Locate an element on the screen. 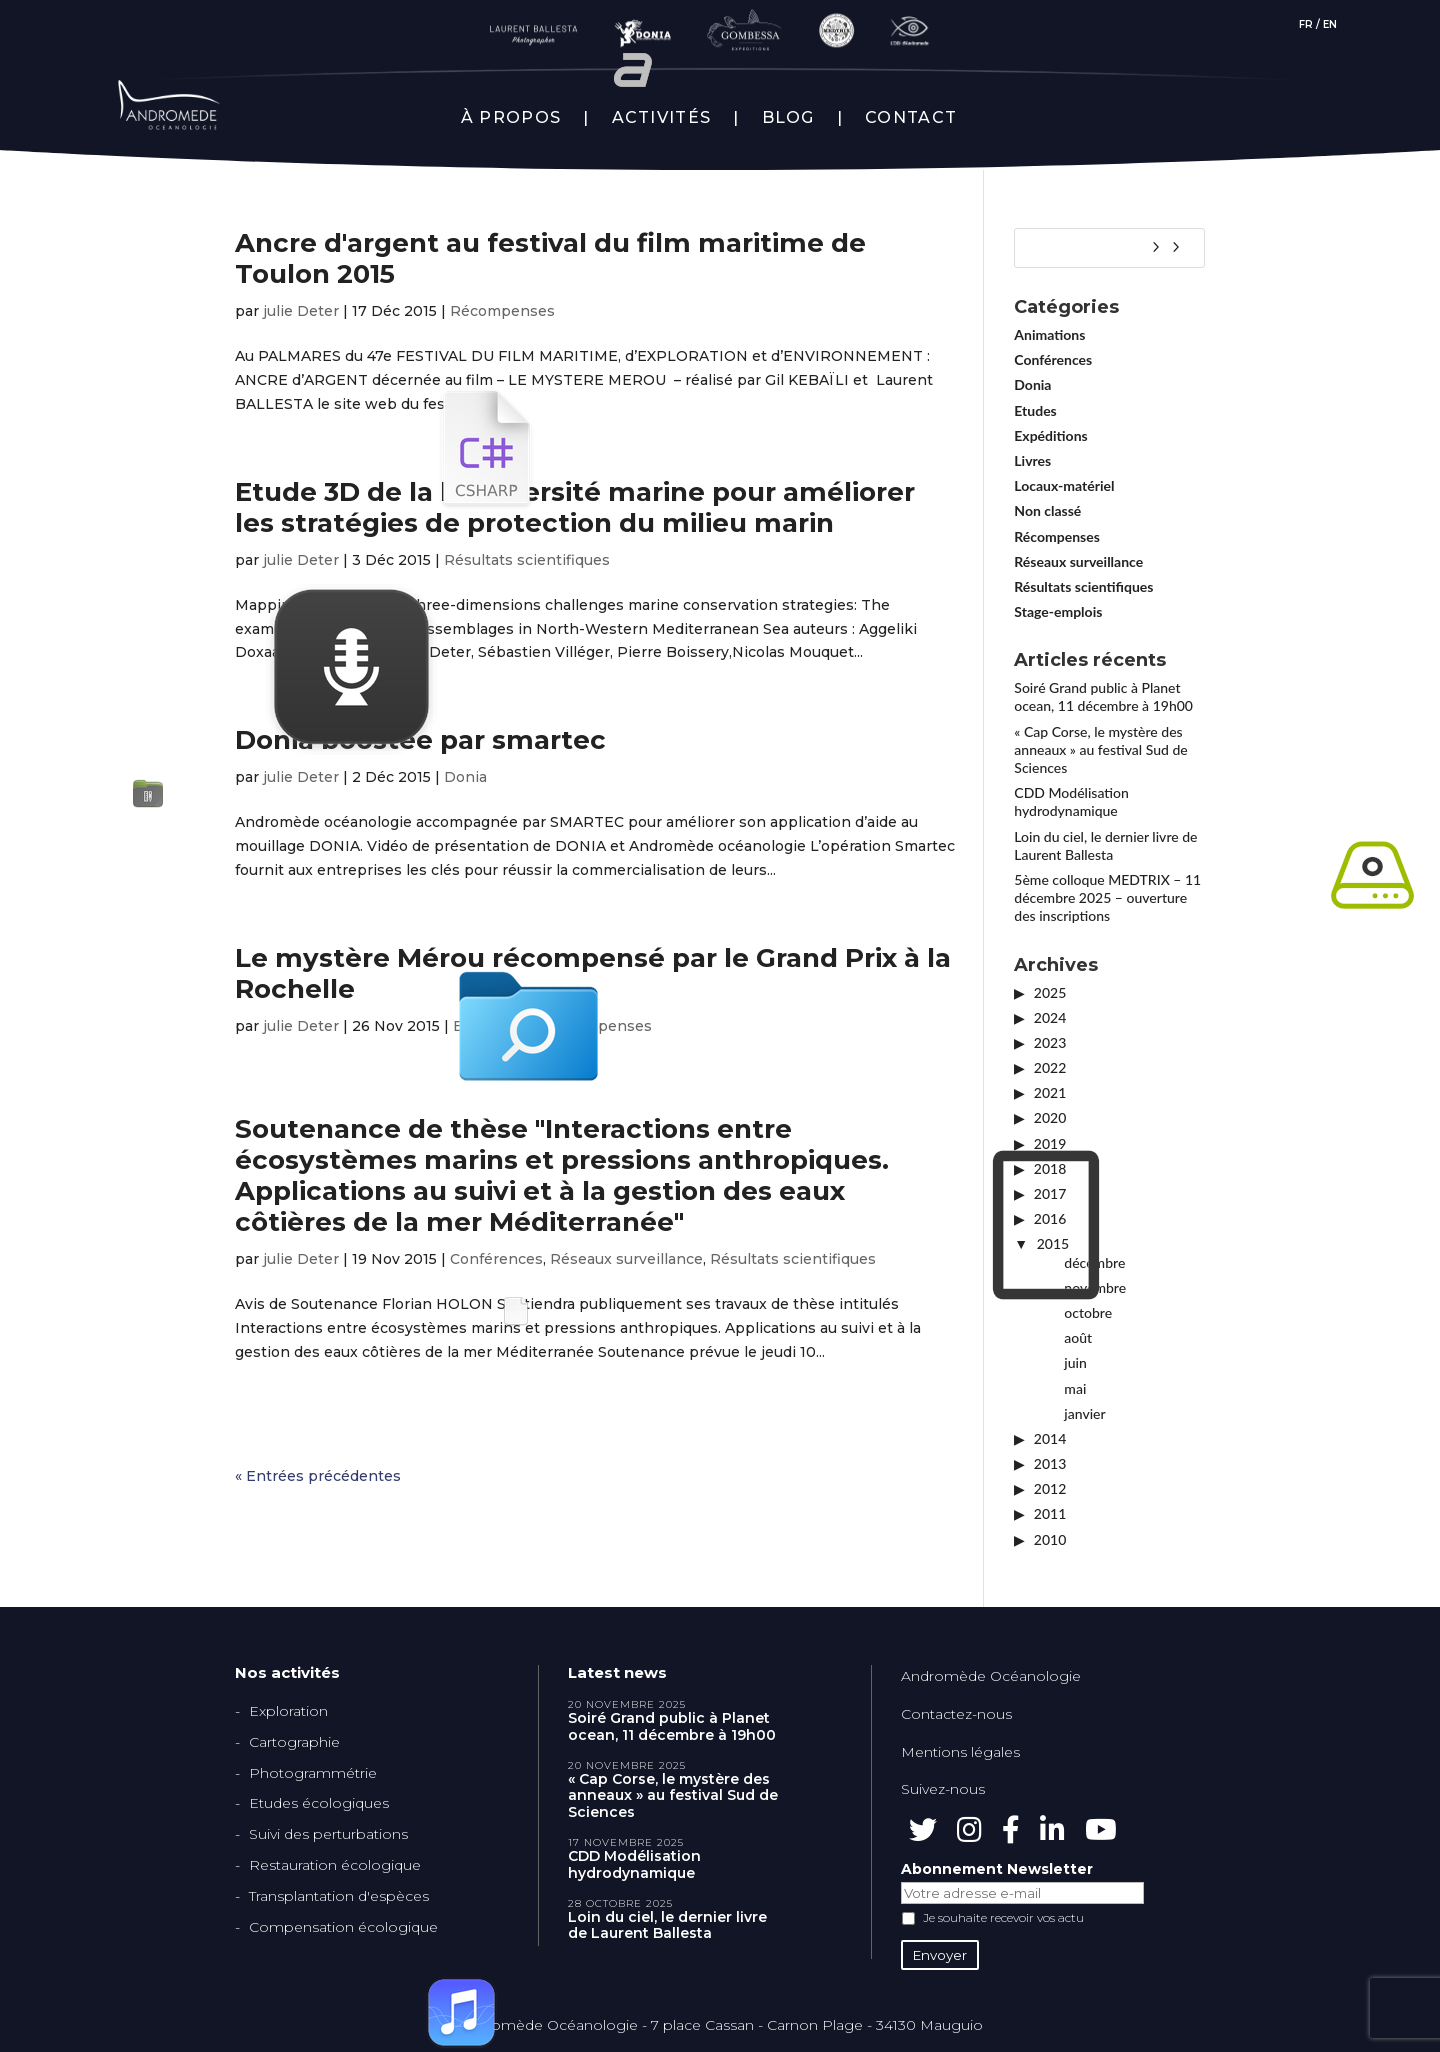 The image size is (1440, 2052). search within folder contents is located at coordinates (528, 1030).